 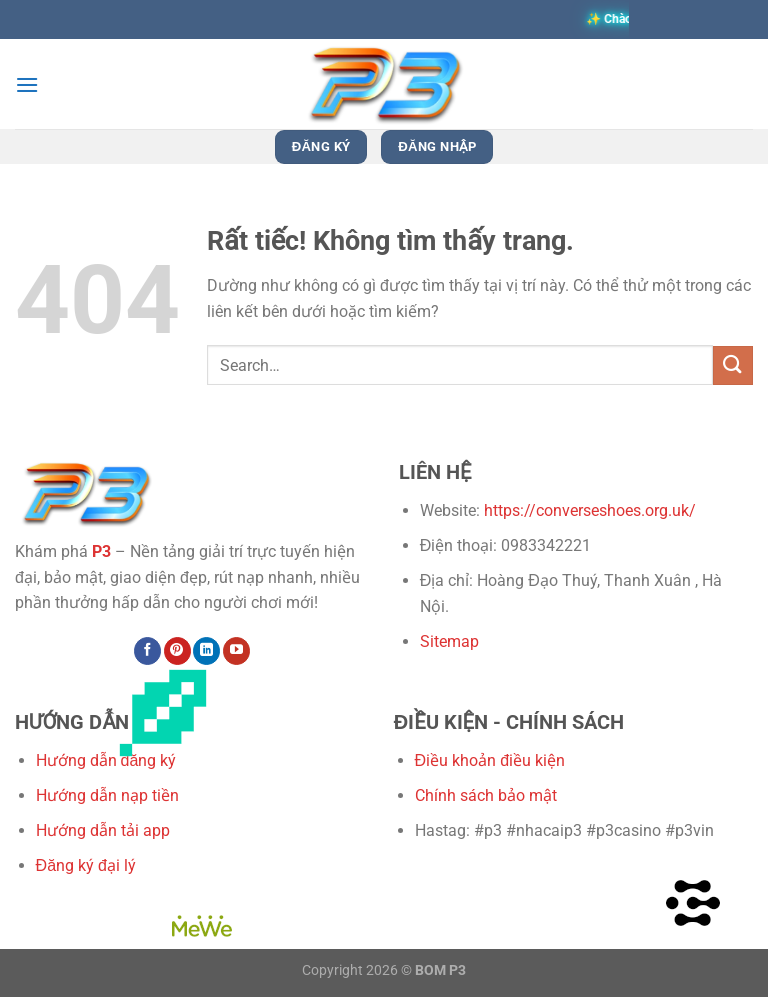 I want to click on open the MeWe social network app, so click(x=202, y=926).